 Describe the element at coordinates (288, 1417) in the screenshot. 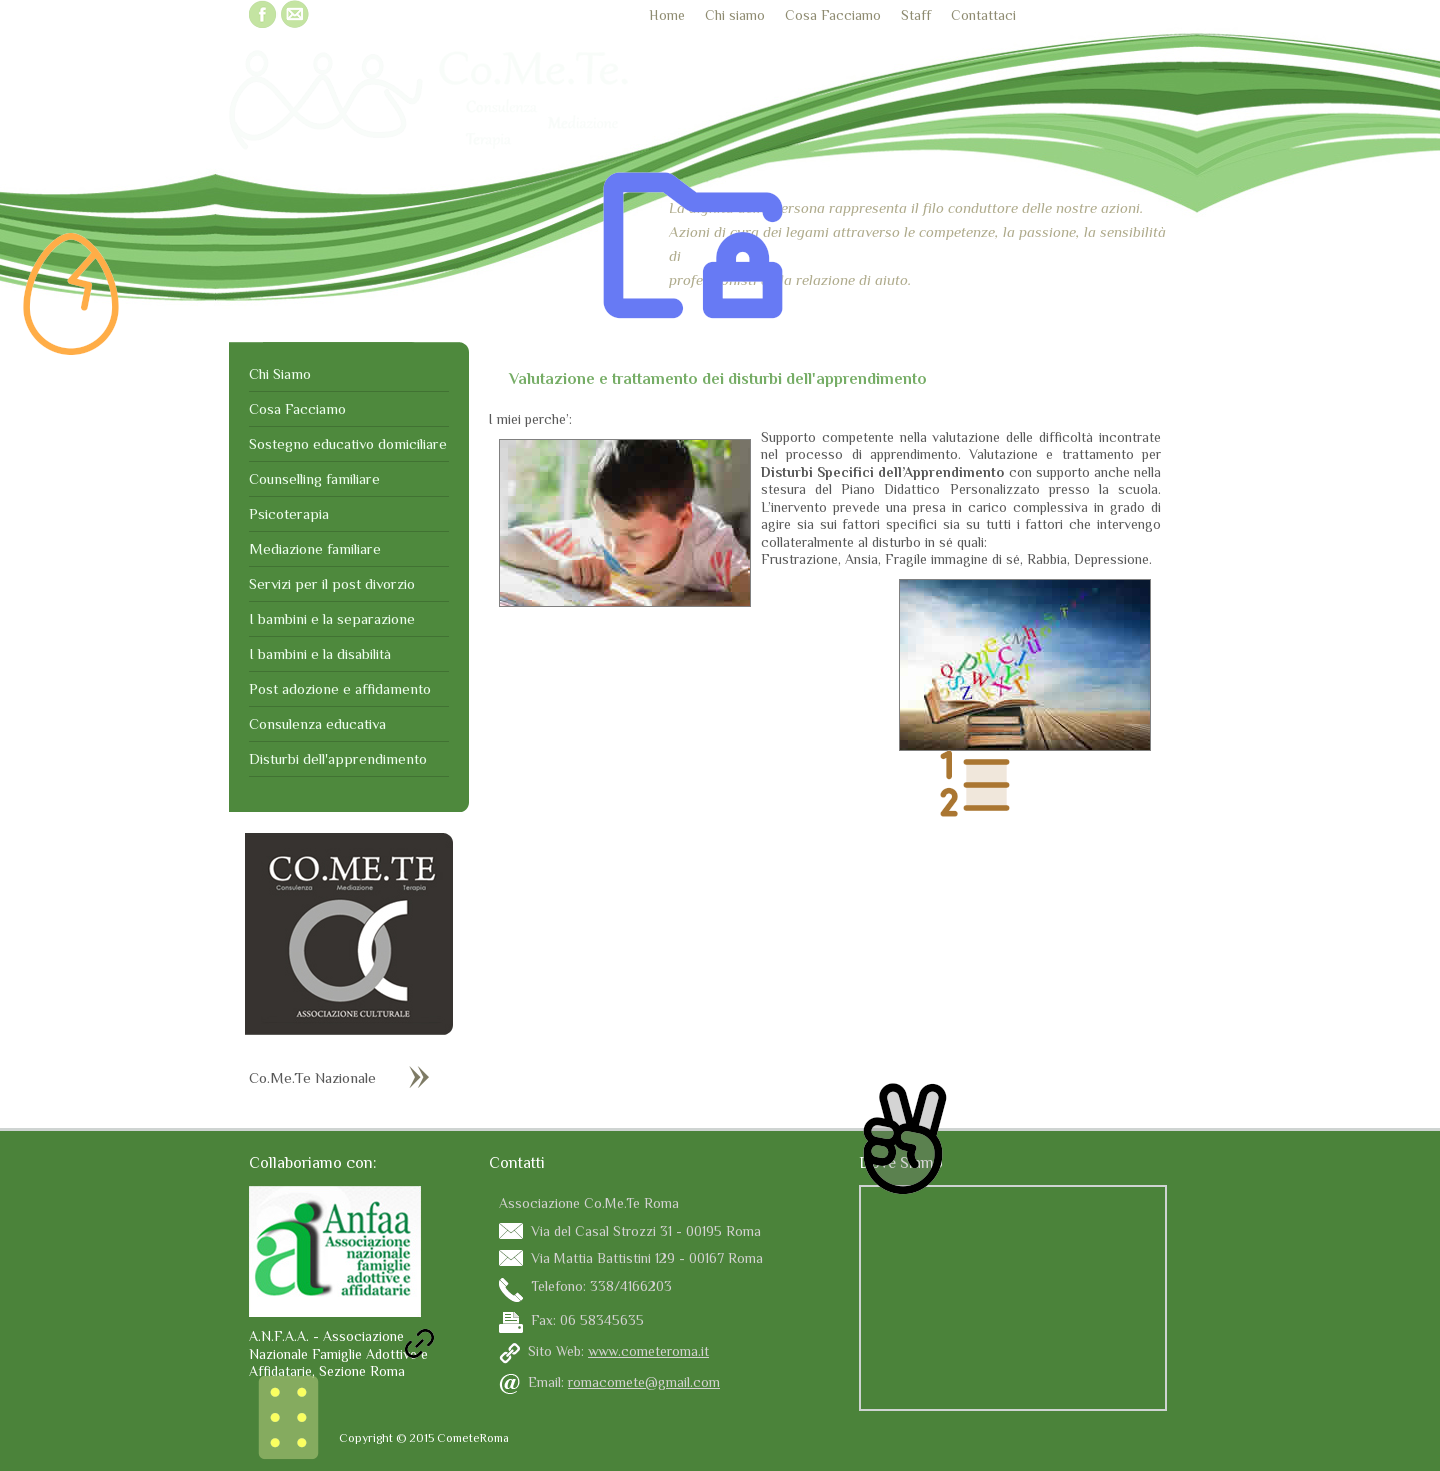

I see `drag to reorder items in a list` at that location.